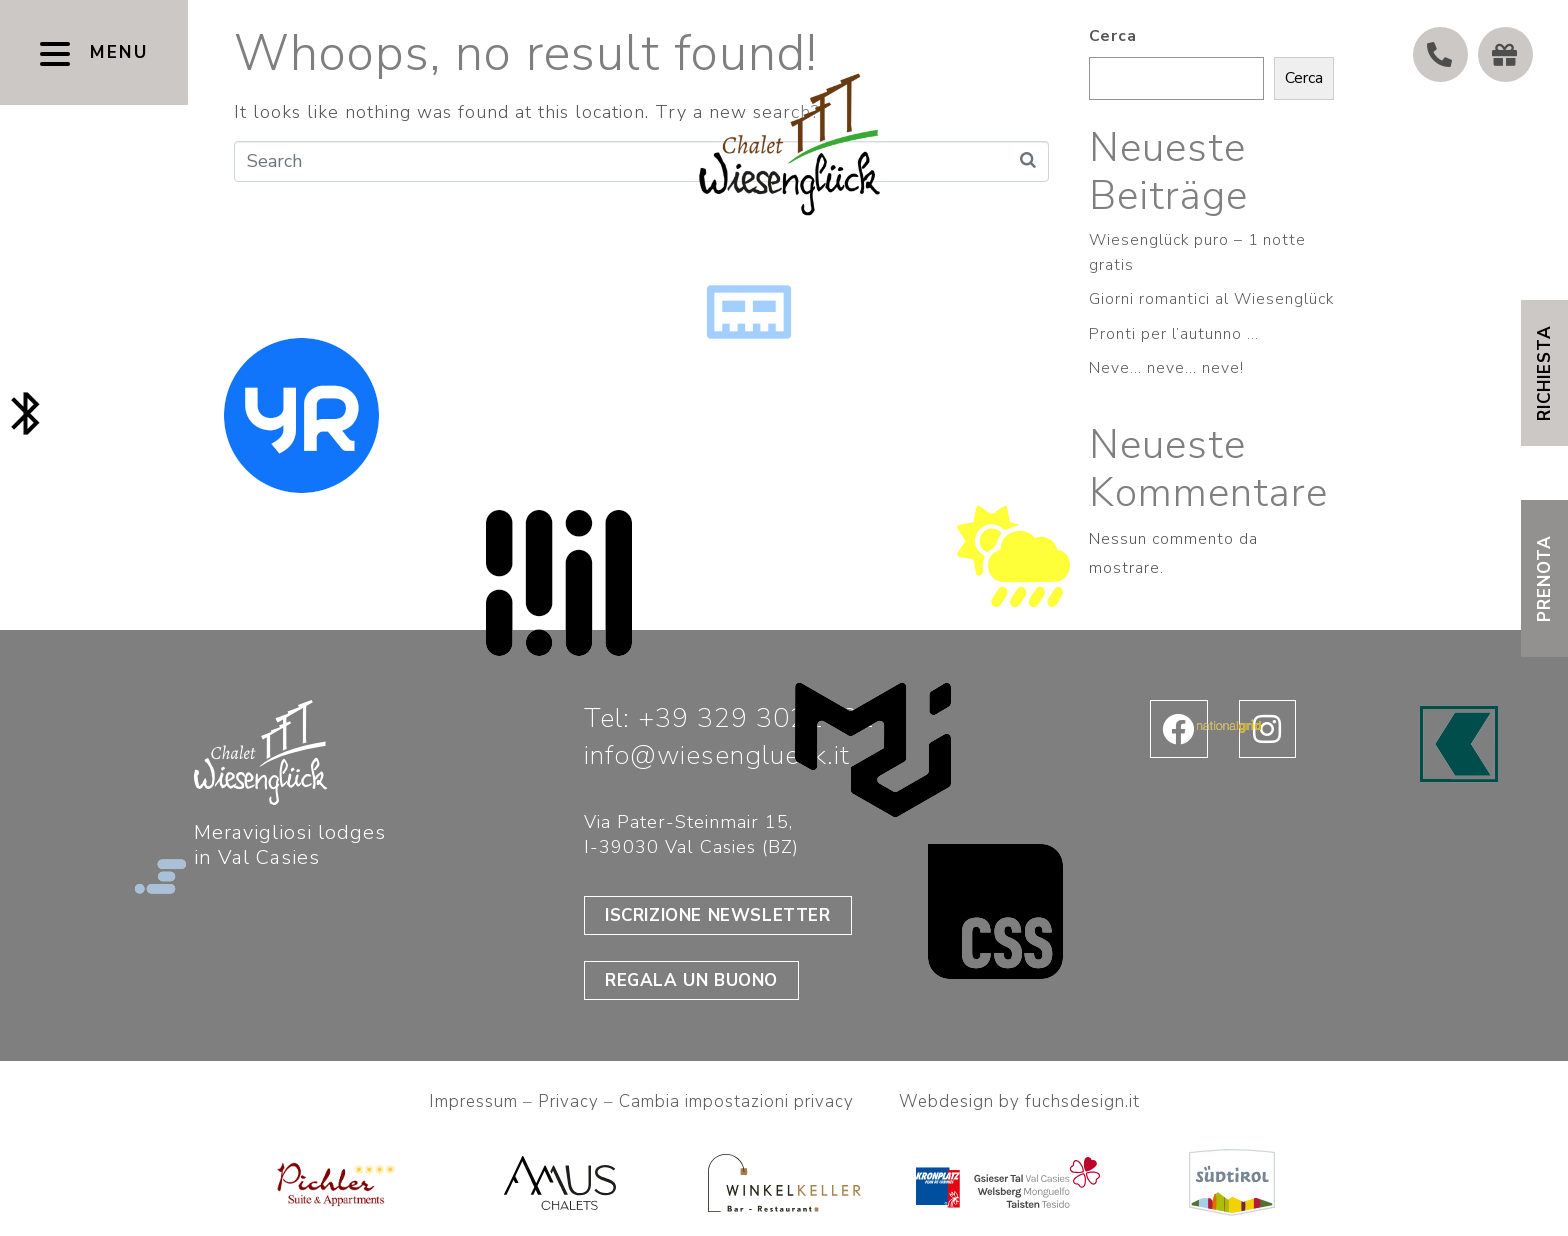 The width and height of the screenshot is (1568, 1236). I want to click on mediapipe framework or SDK integration, so click(559, 583).